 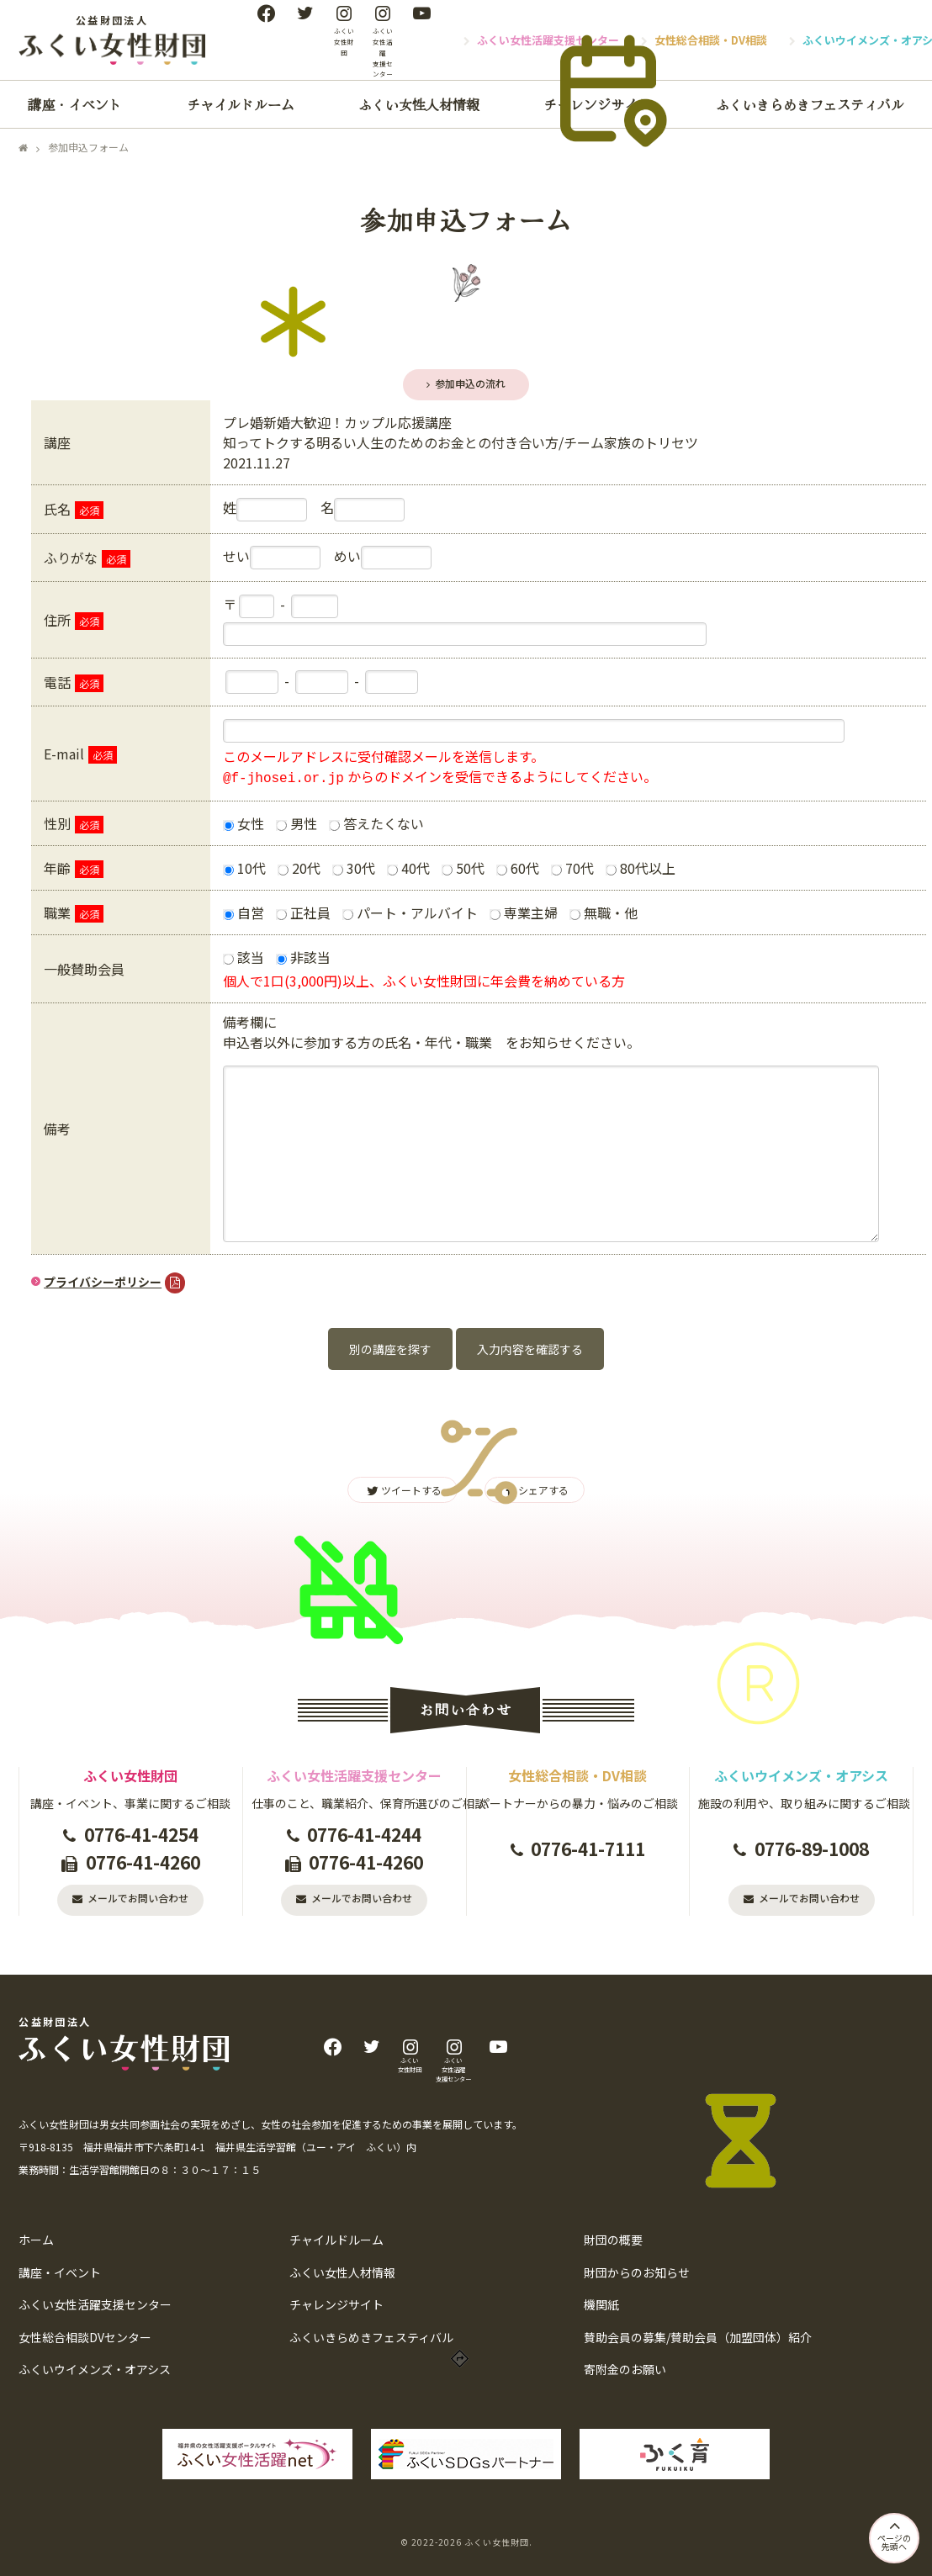 What do you see at coordinates (608, 88) in the screenshot?
I see `pin an event to a specific location` at bounding box center [608, 88].